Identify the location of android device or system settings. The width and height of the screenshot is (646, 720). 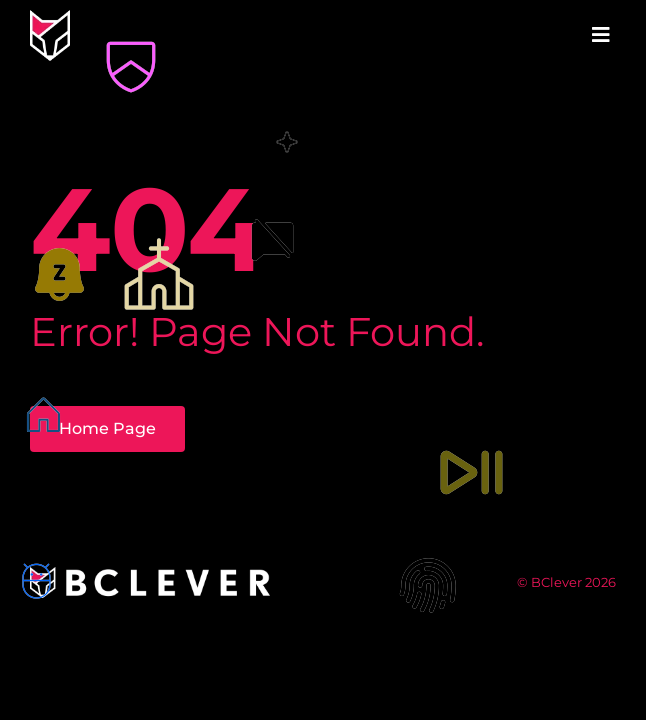
(36, 580).